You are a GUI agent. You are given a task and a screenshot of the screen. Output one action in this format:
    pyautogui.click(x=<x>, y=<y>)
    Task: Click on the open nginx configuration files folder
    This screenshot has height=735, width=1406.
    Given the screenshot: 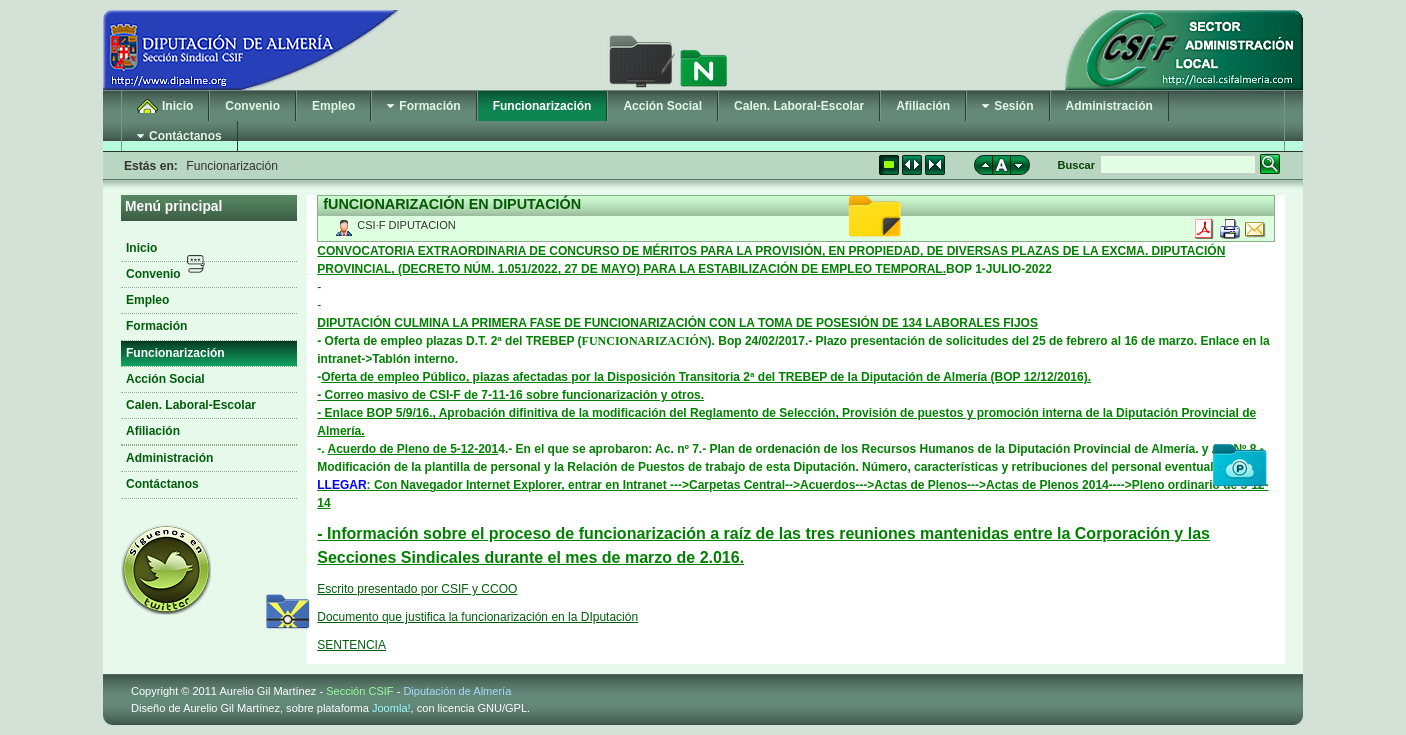 What is the action you would take?
    pyautogui.click(x=703, y=69)
    